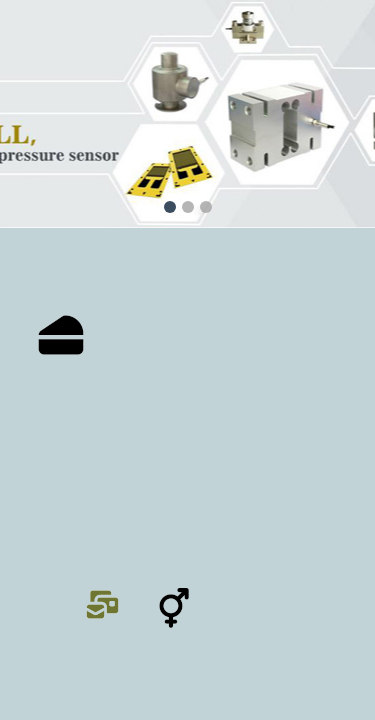  What do you see at coordinates (172, 609) in the screenshot?
I see `indicates gender options or selection` at bounding box center [172, 609].